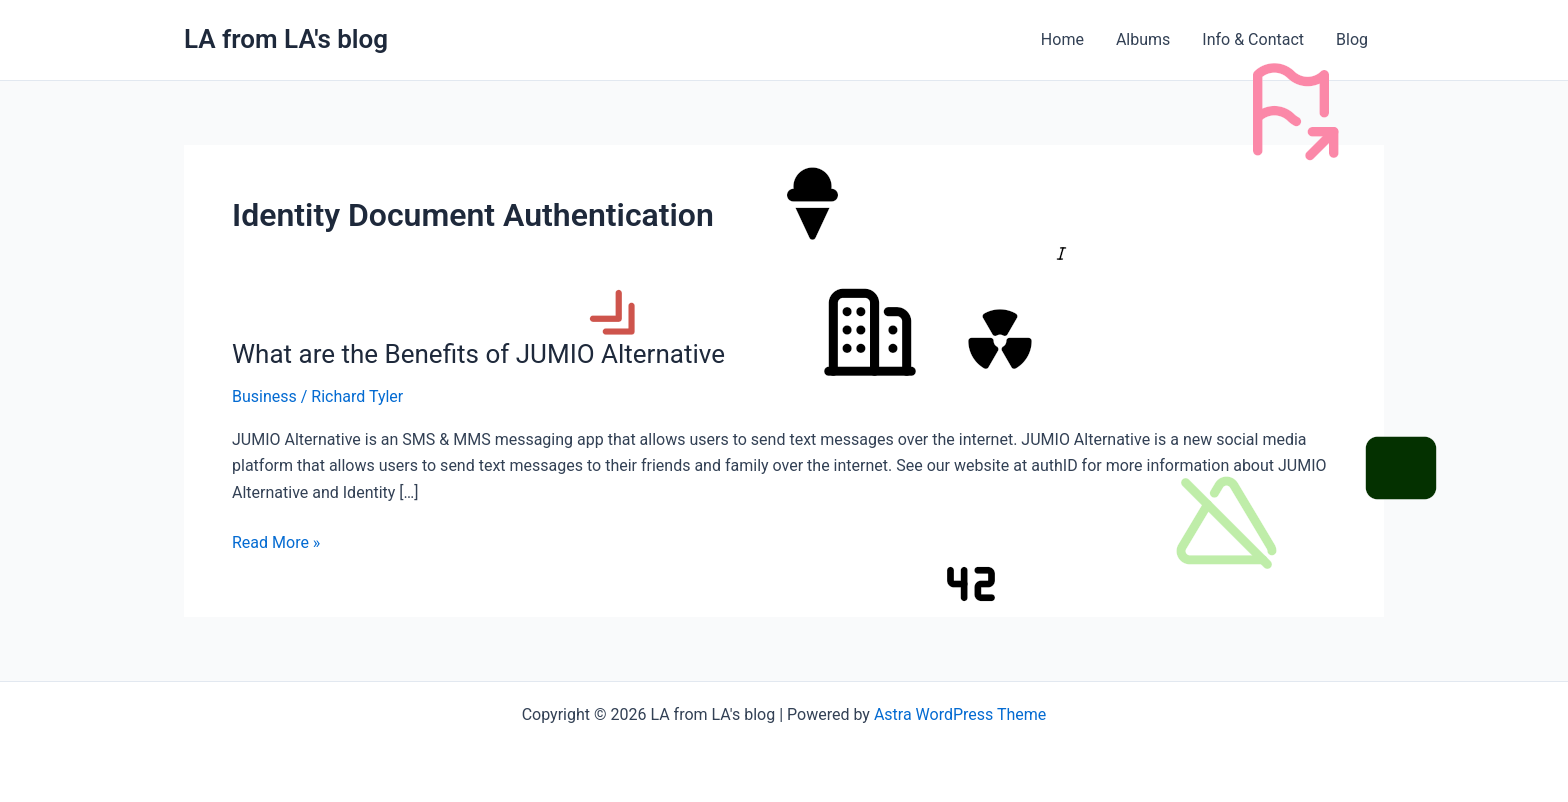  I want to click on share a flagged item or report, so click(1291, 108).